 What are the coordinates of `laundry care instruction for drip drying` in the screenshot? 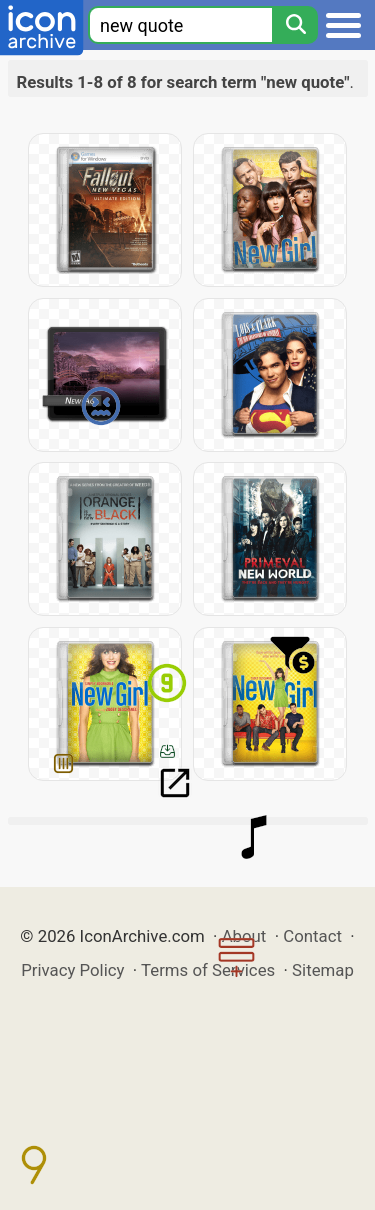 It's located at (63, 763).